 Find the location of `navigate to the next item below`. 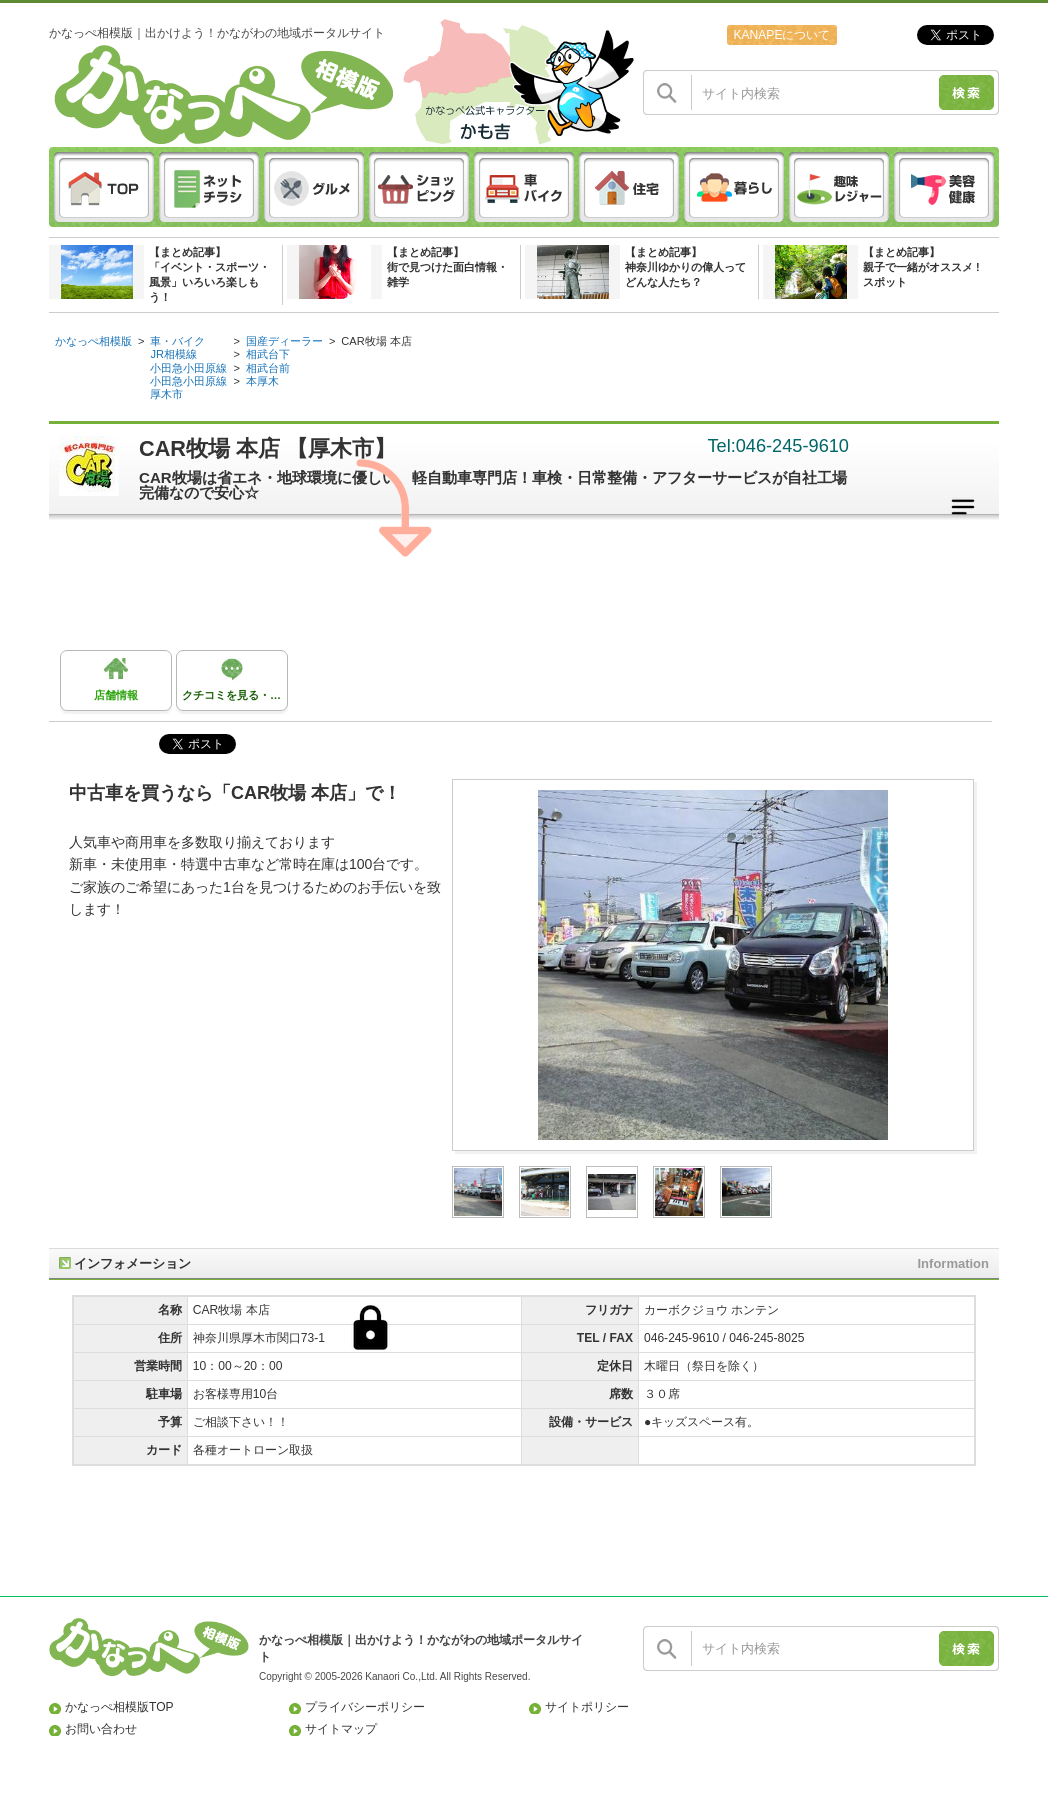

navigate to the next item below is located at coordinates (394, 508).